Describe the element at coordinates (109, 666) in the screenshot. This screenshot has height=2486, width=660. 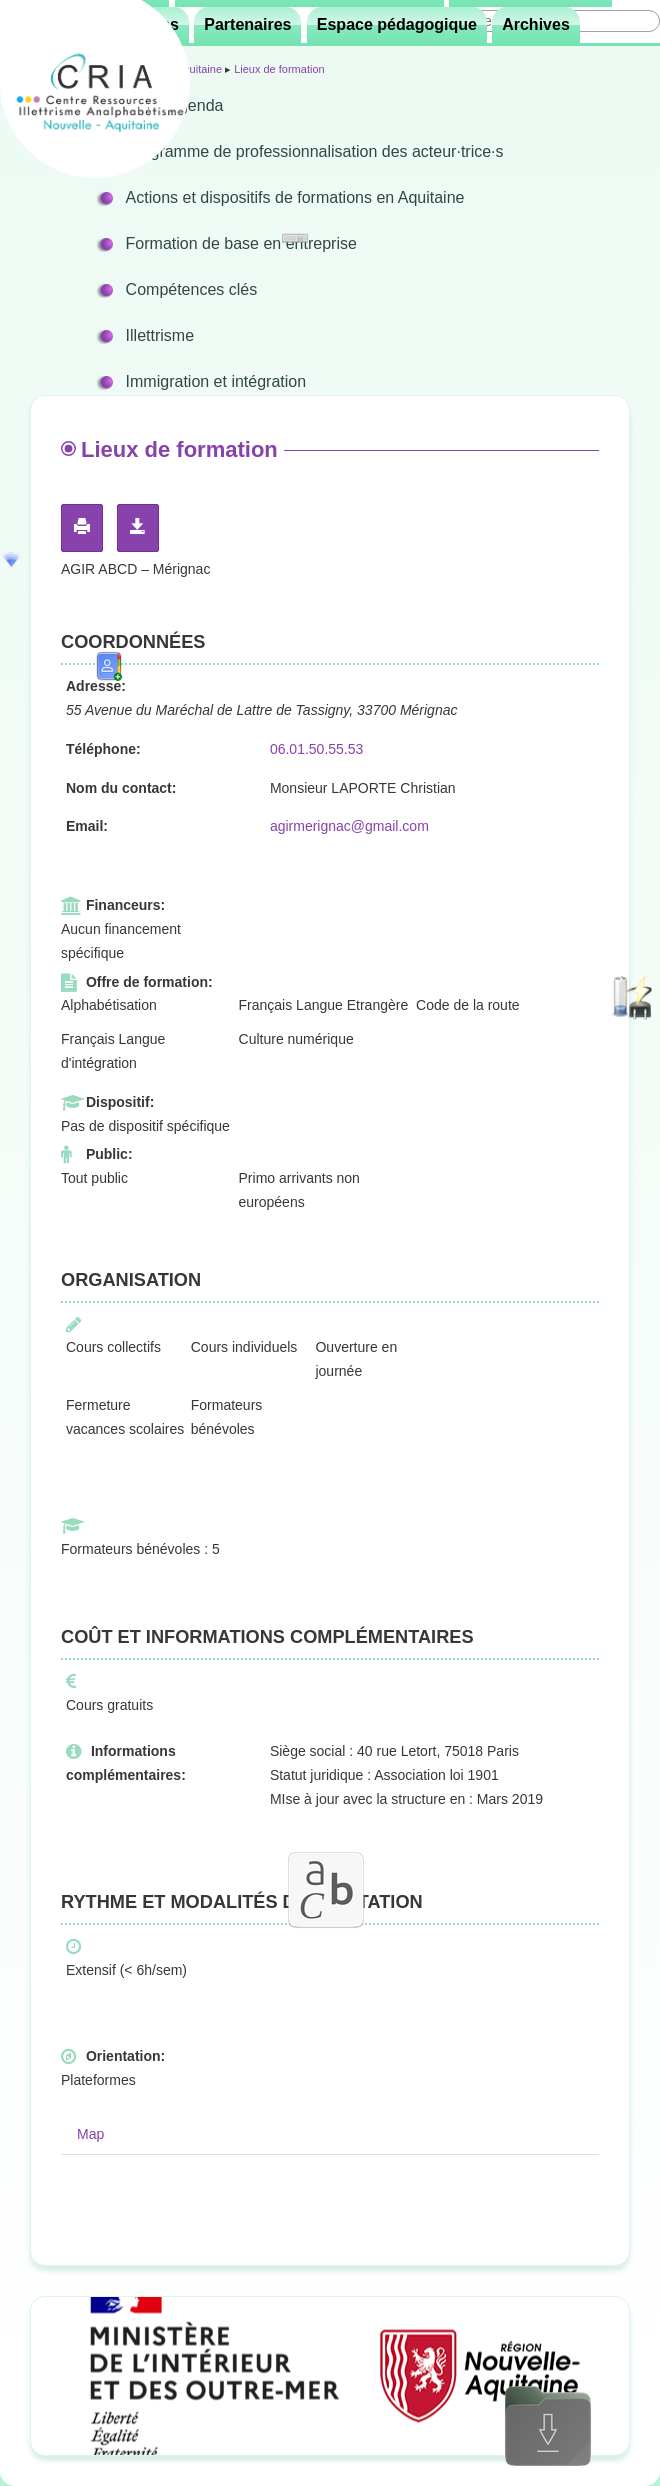
I see `add a new contact` at that location.